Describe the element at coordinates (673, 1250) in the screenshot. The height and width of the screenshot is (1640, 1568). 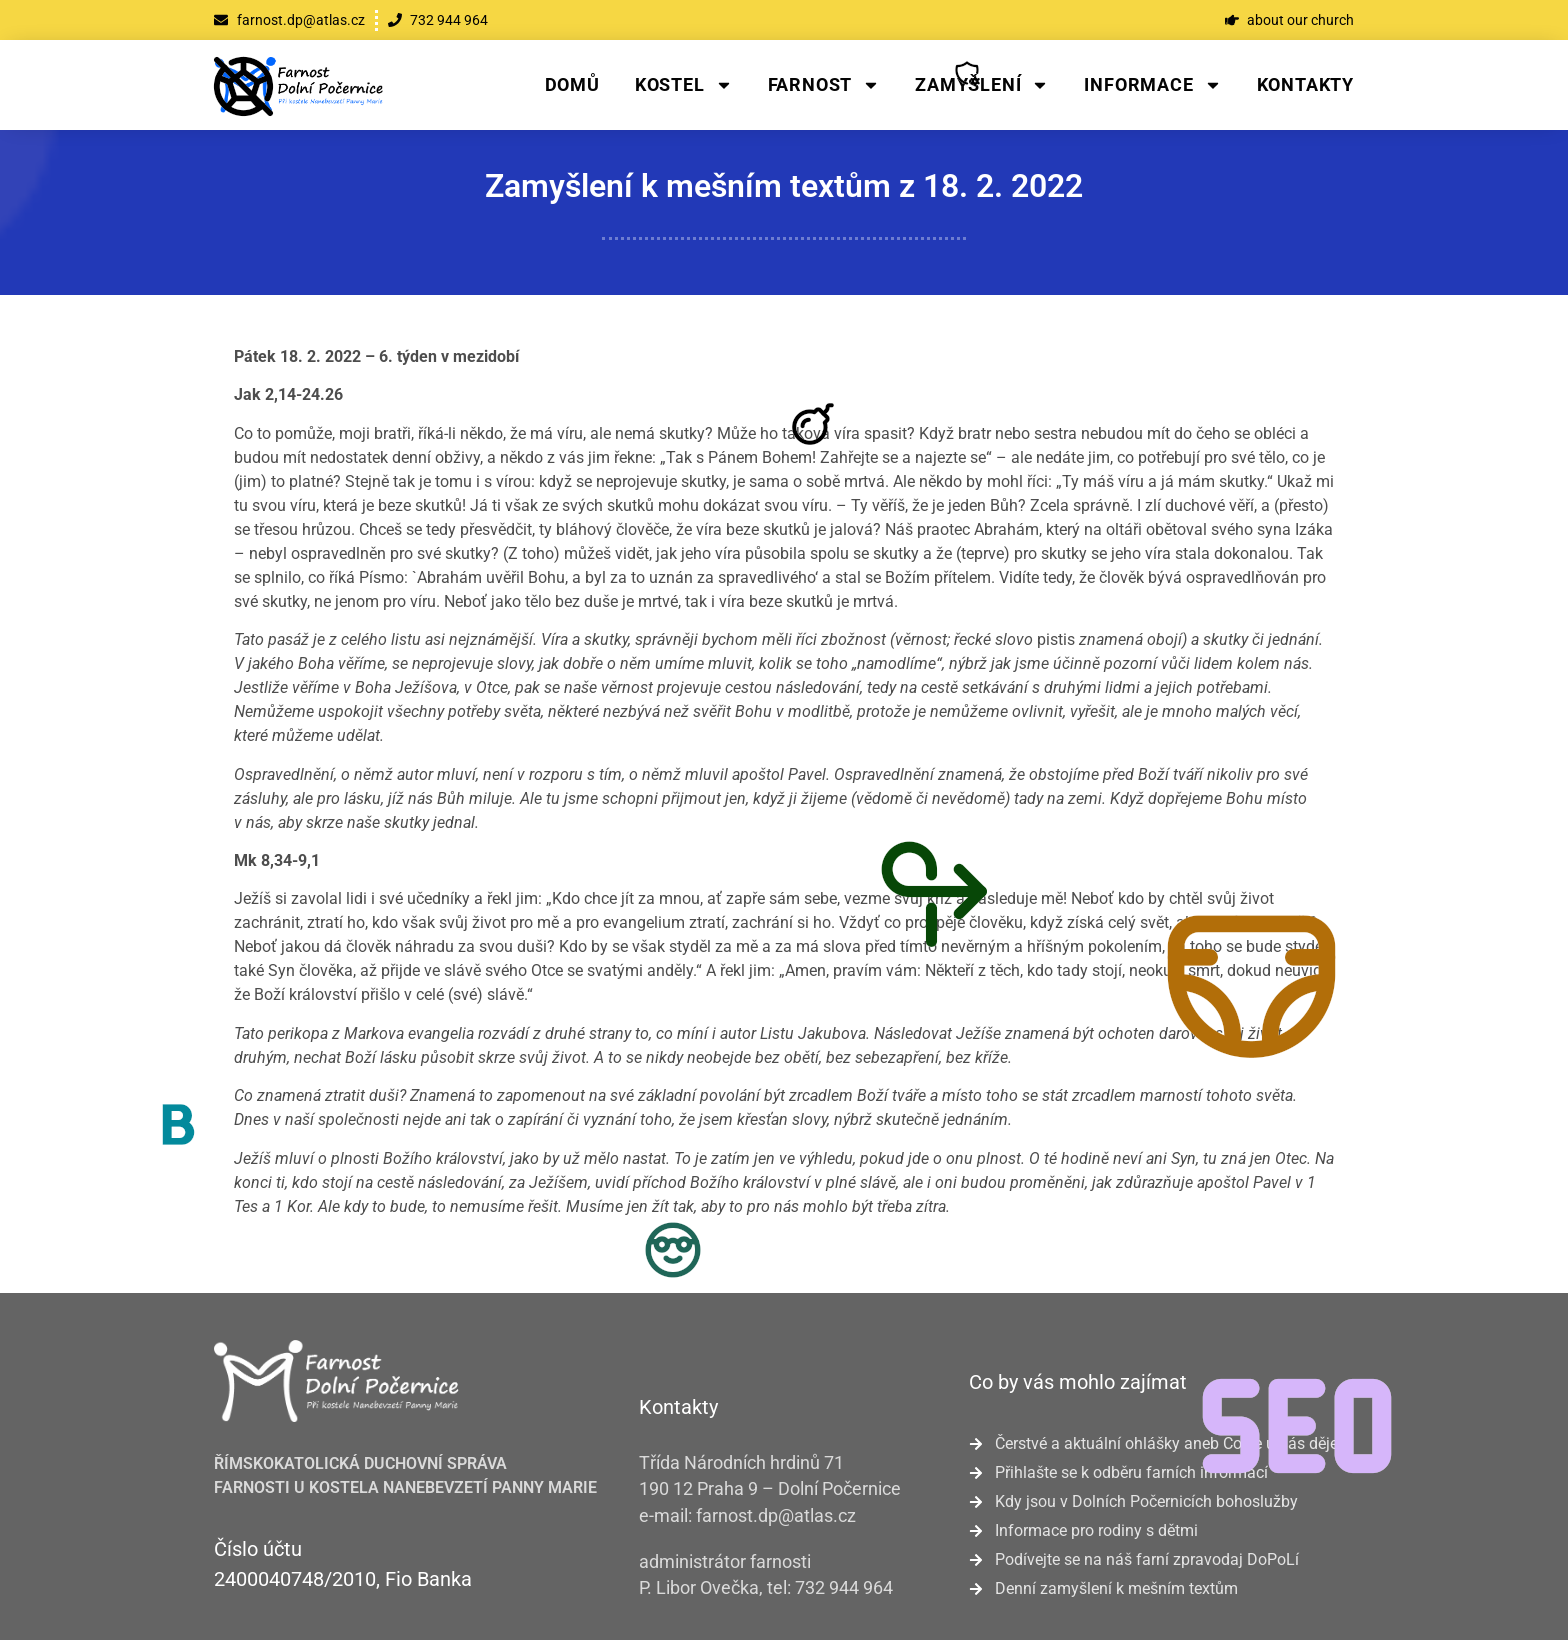
I see `select nerd or geeky mood/reaction` at that location.